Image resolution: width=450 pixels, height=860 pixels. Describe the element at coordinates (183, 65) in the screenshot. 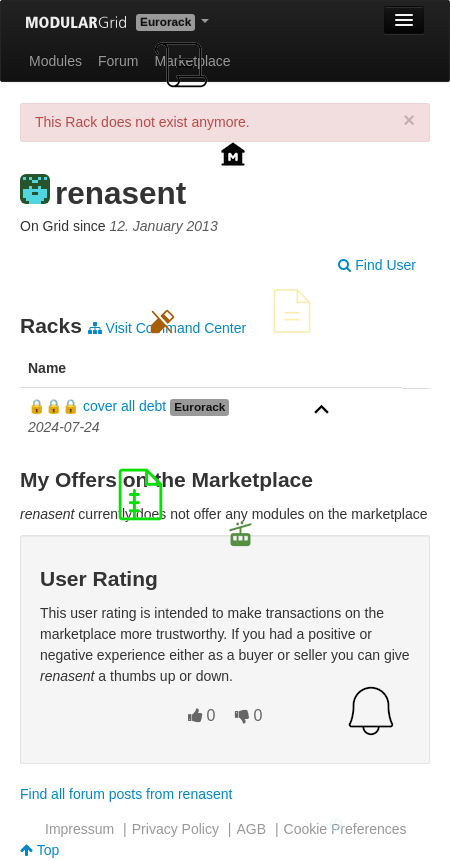

I see `view document or manuscript` at that location.